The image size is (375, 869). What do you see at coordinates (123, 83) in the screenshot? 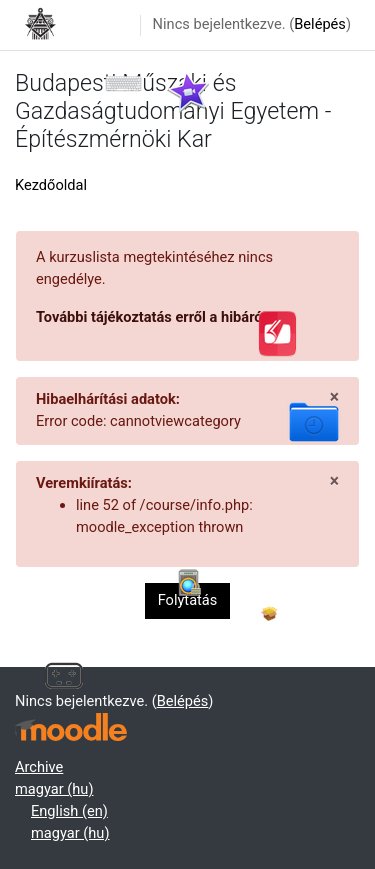
I see `connect a bluetooth keyboard` at bounding box center [123, 83].